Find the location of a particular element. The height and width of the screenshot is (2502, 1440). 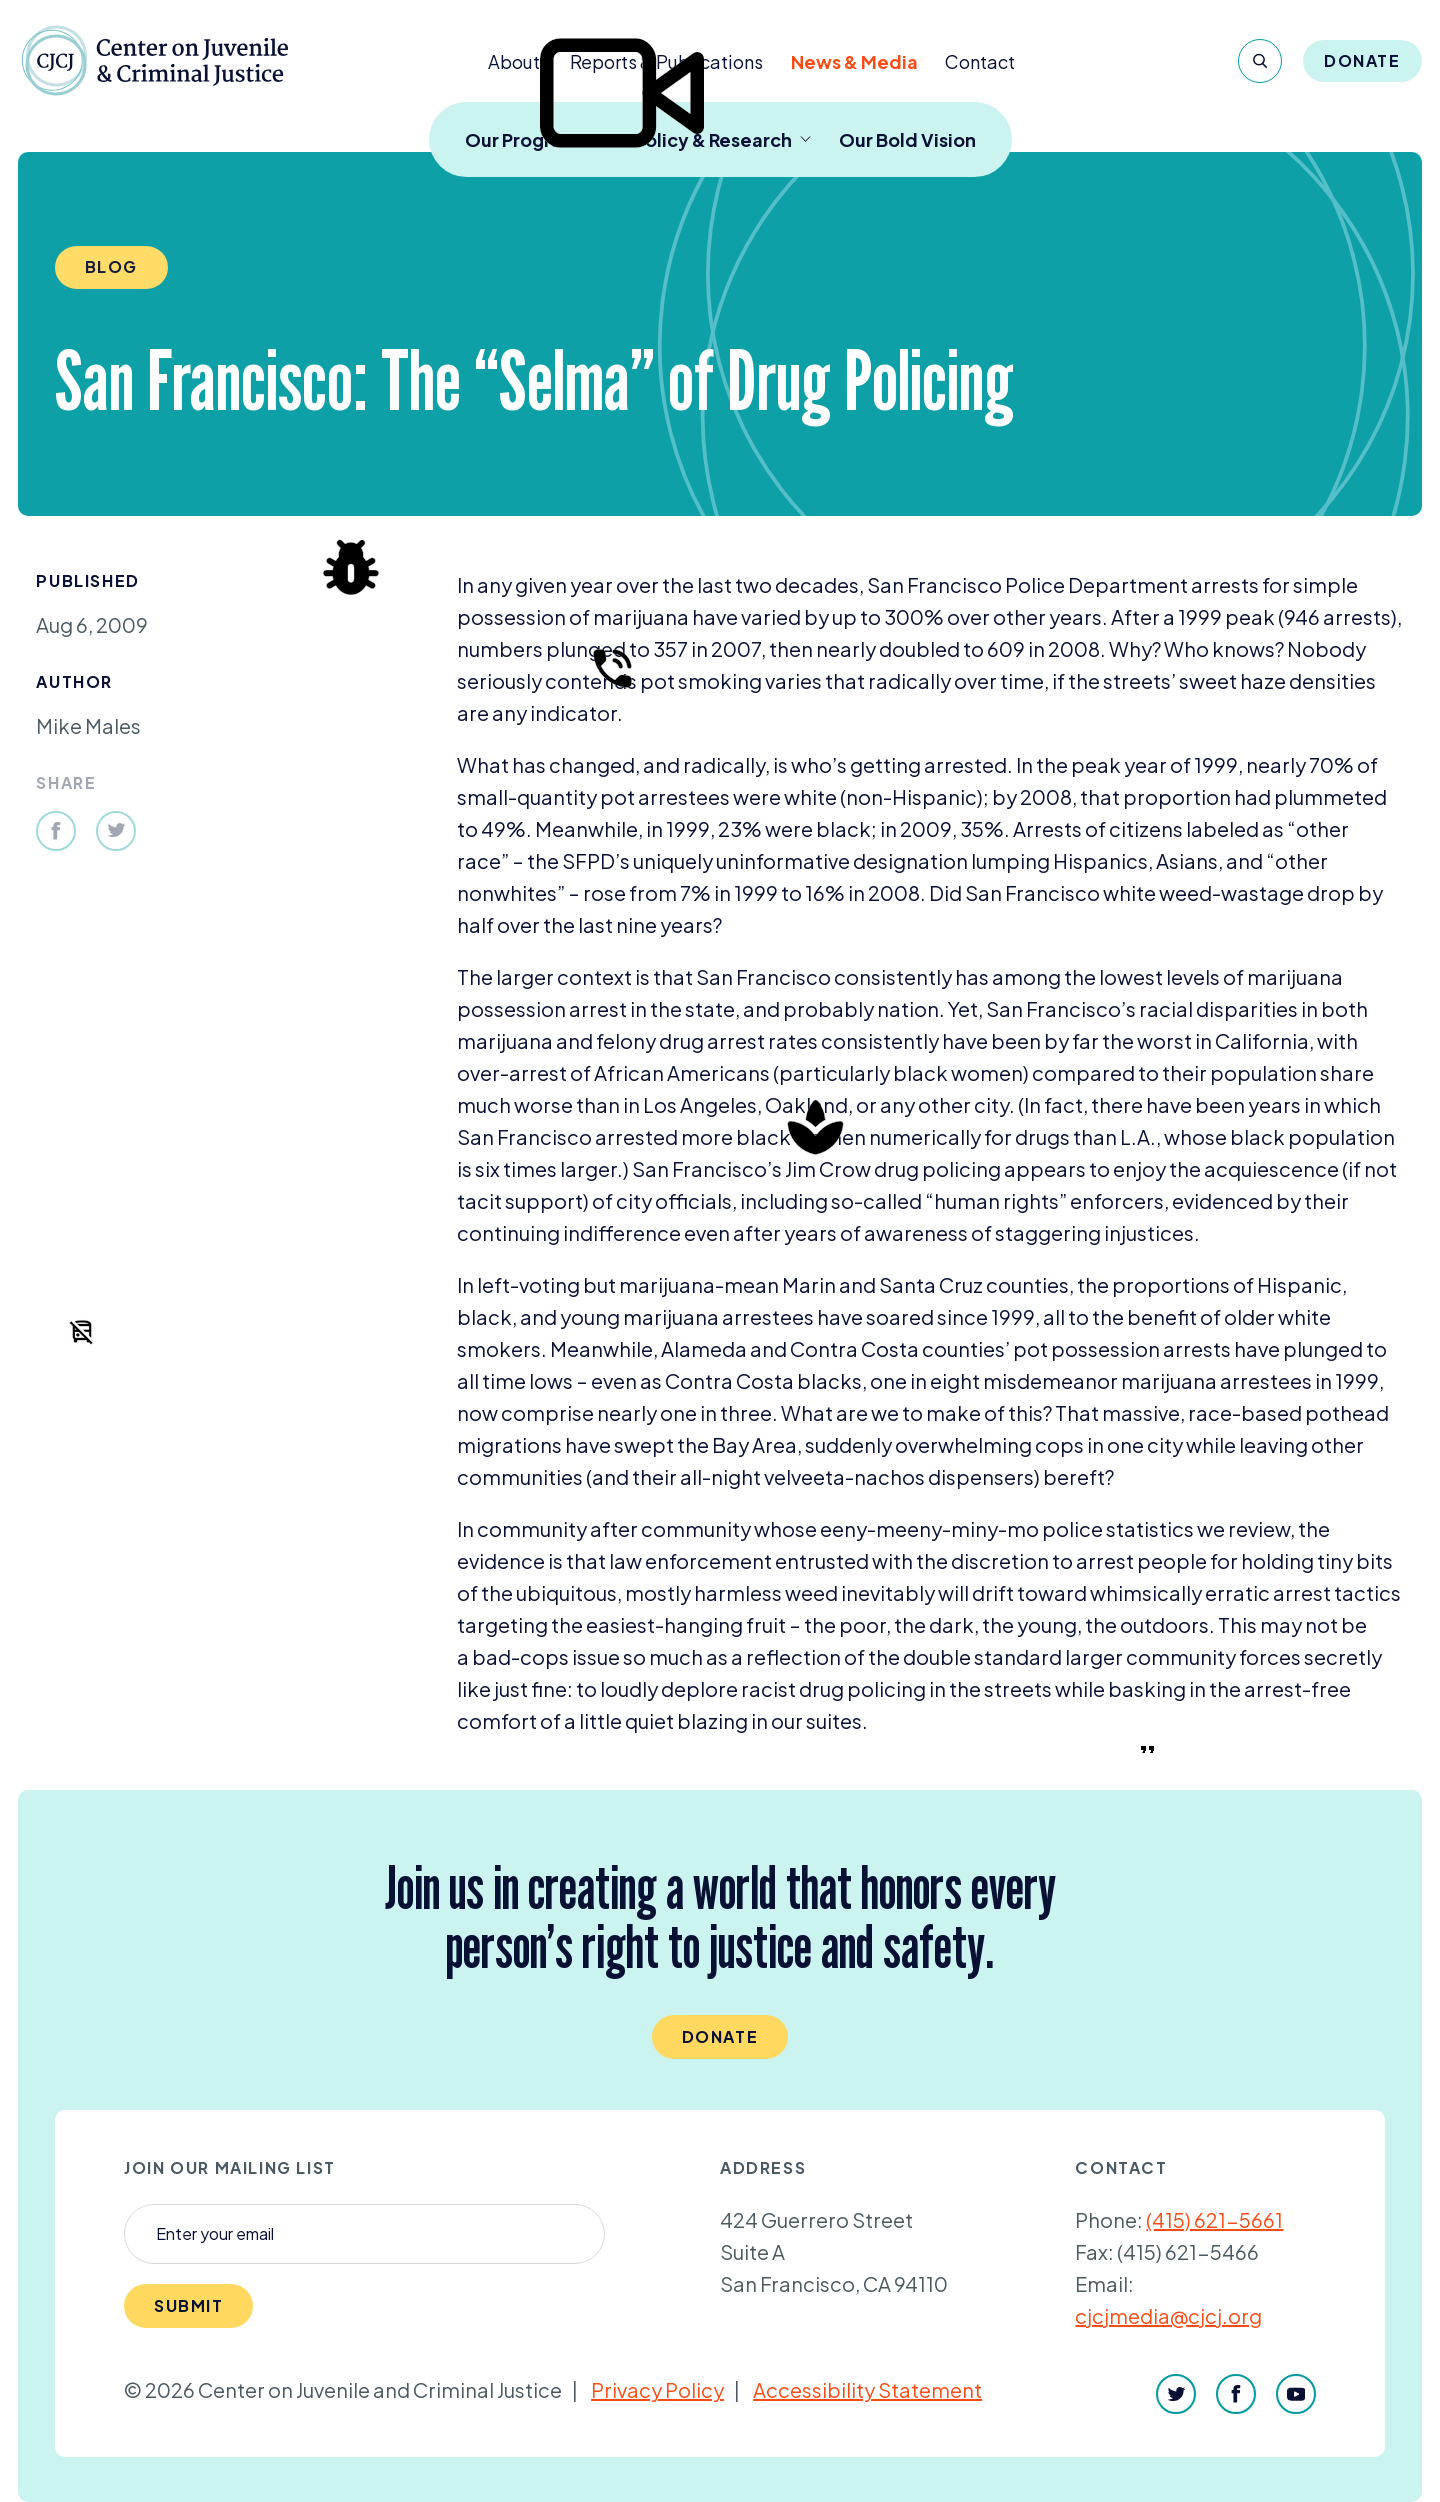

insert a block quote is located at coordinates (1147, 1749).